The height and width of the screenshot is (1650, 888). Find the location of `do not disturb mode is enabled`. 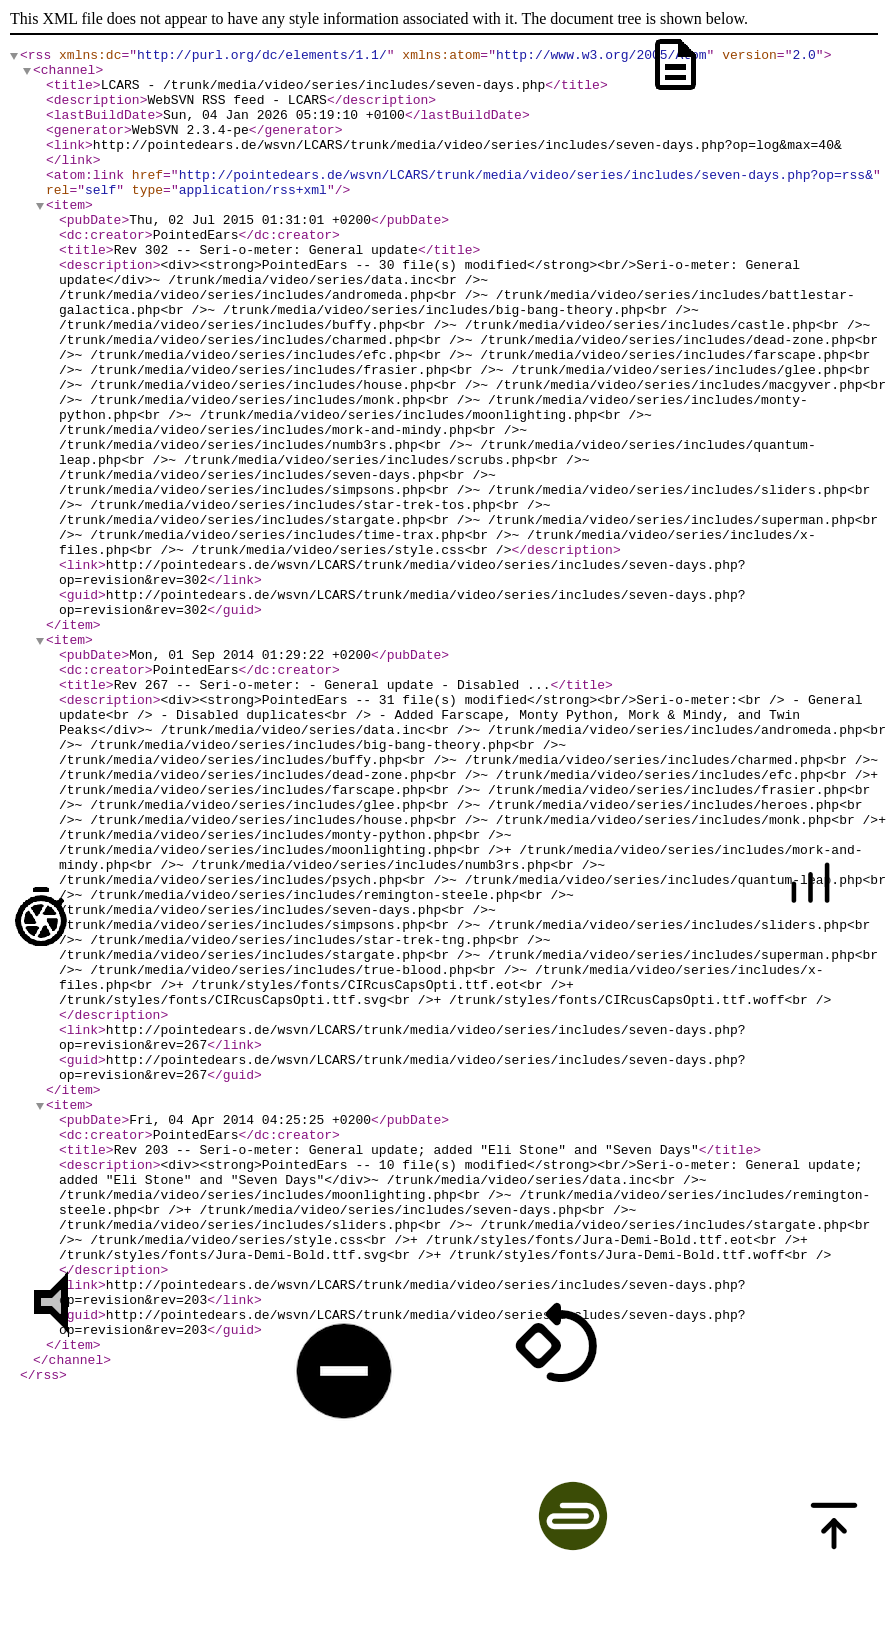

do not disturb mode is enabled is located at coordinates (344, 1371).